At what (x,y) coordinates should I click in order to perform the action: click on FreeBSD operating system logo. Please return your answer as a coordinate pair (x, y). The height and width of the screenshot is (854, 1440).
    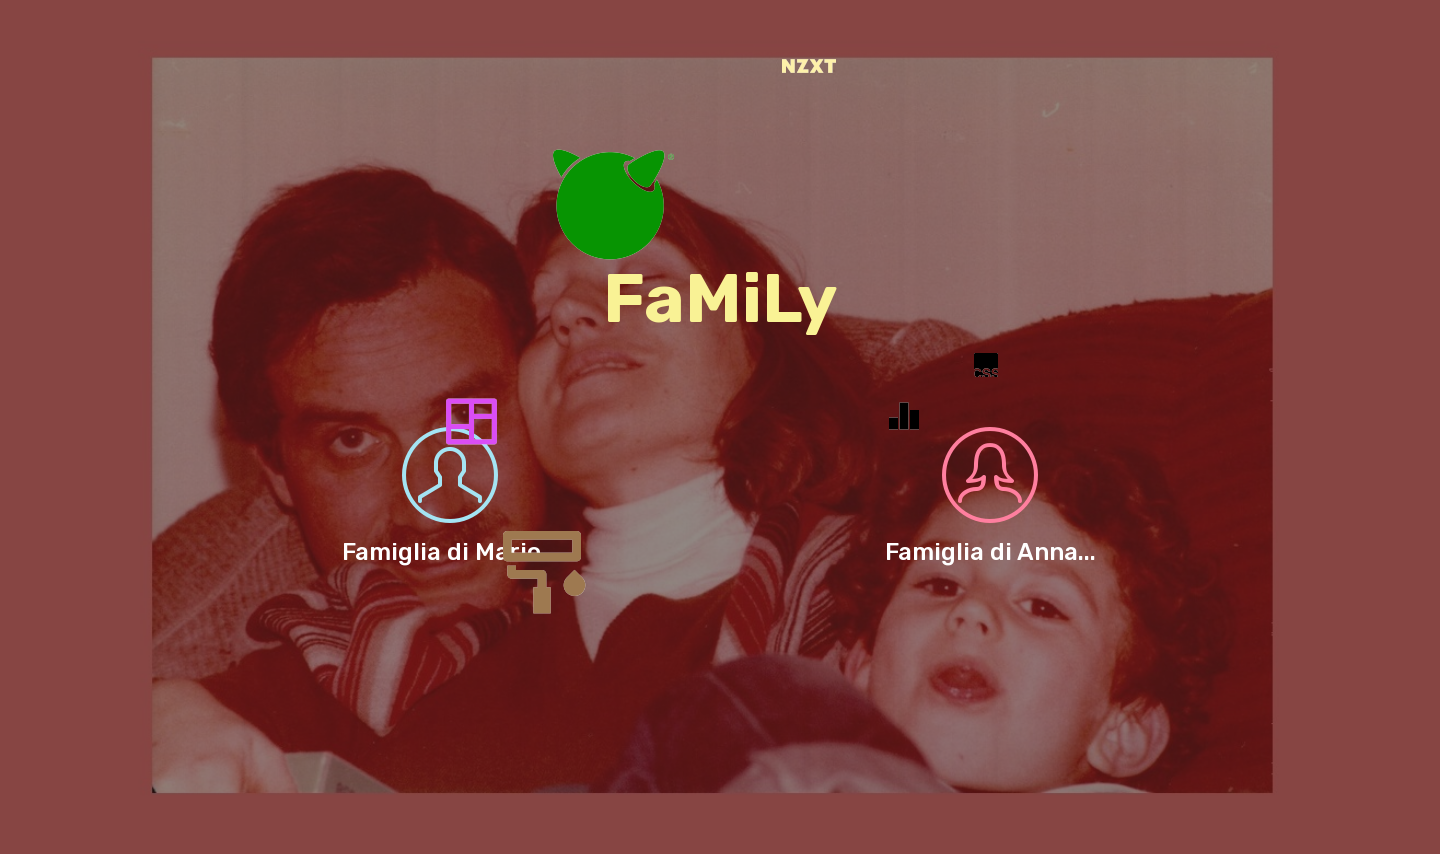
    Looking at the image, I should click on (613, 204).